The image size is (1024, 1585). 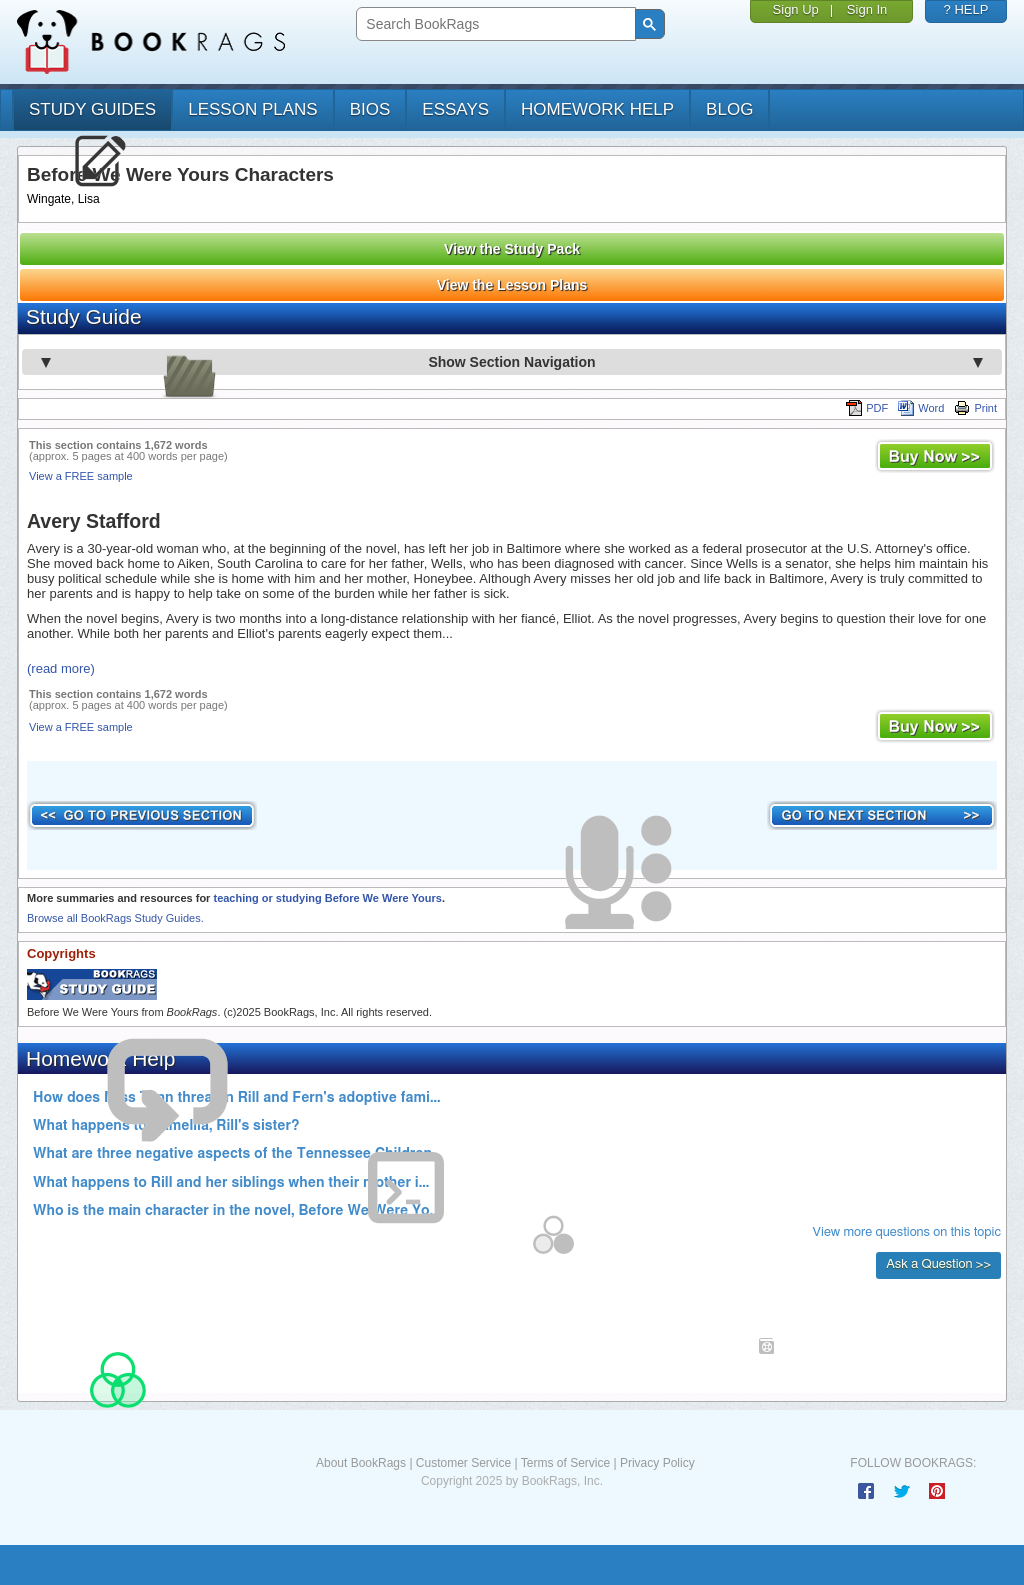 What do you see at coordinates (618, 868) in the screenshot?
I see `microphone input level is high` at bounding box center [618, 868].